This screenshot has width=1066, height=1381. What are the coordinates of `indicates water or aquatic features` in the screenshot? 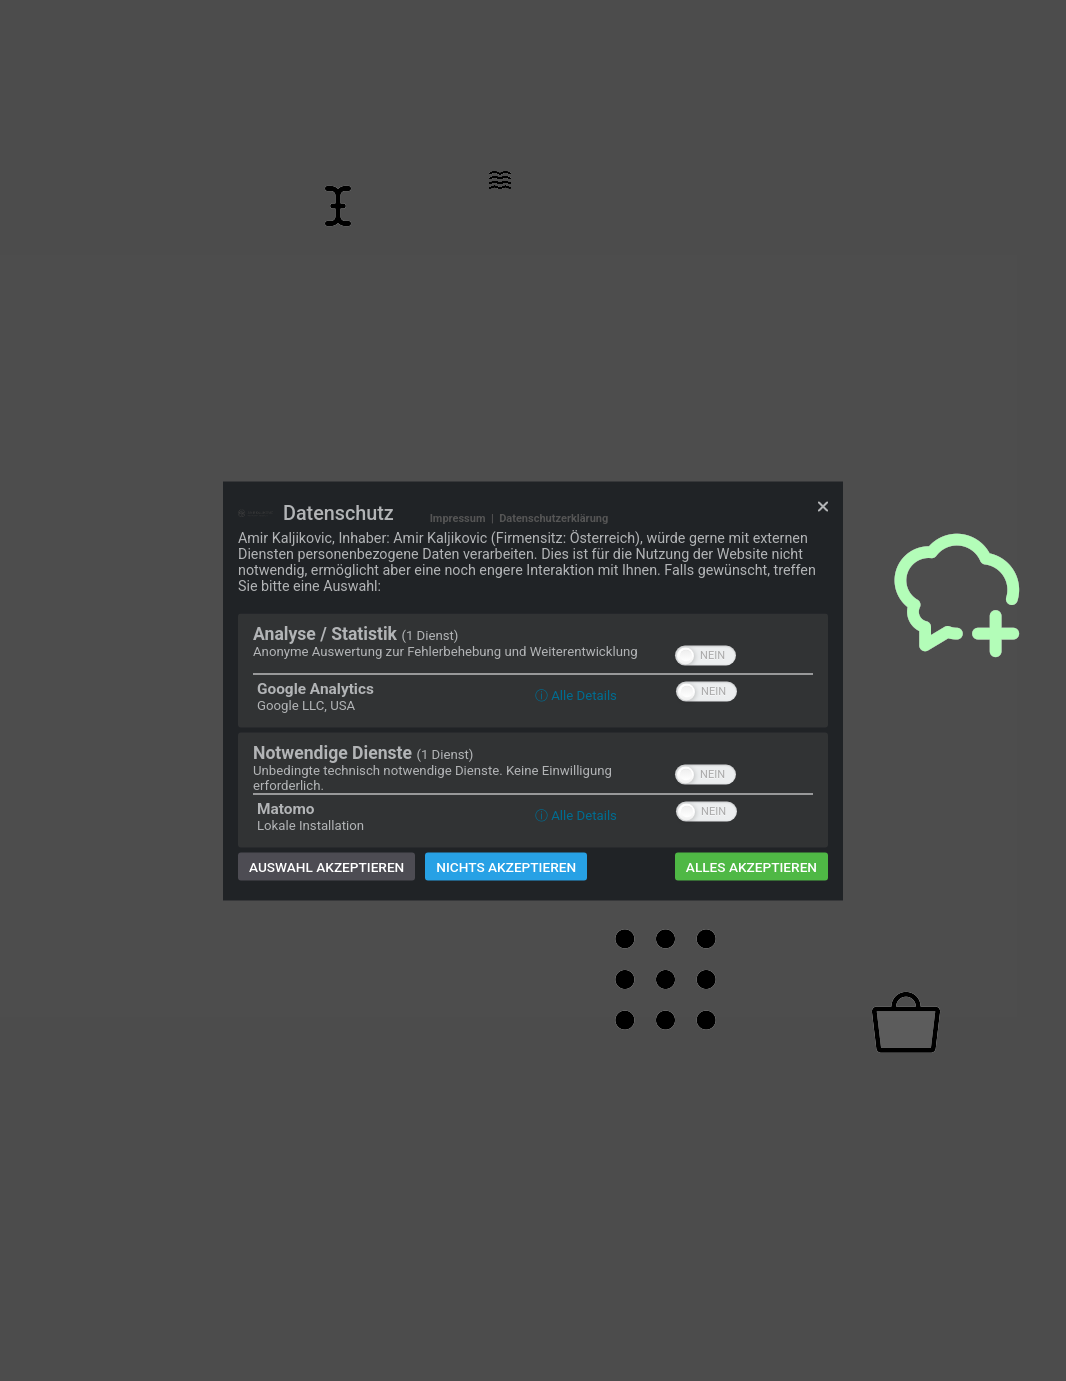 It's located at (500, 180).